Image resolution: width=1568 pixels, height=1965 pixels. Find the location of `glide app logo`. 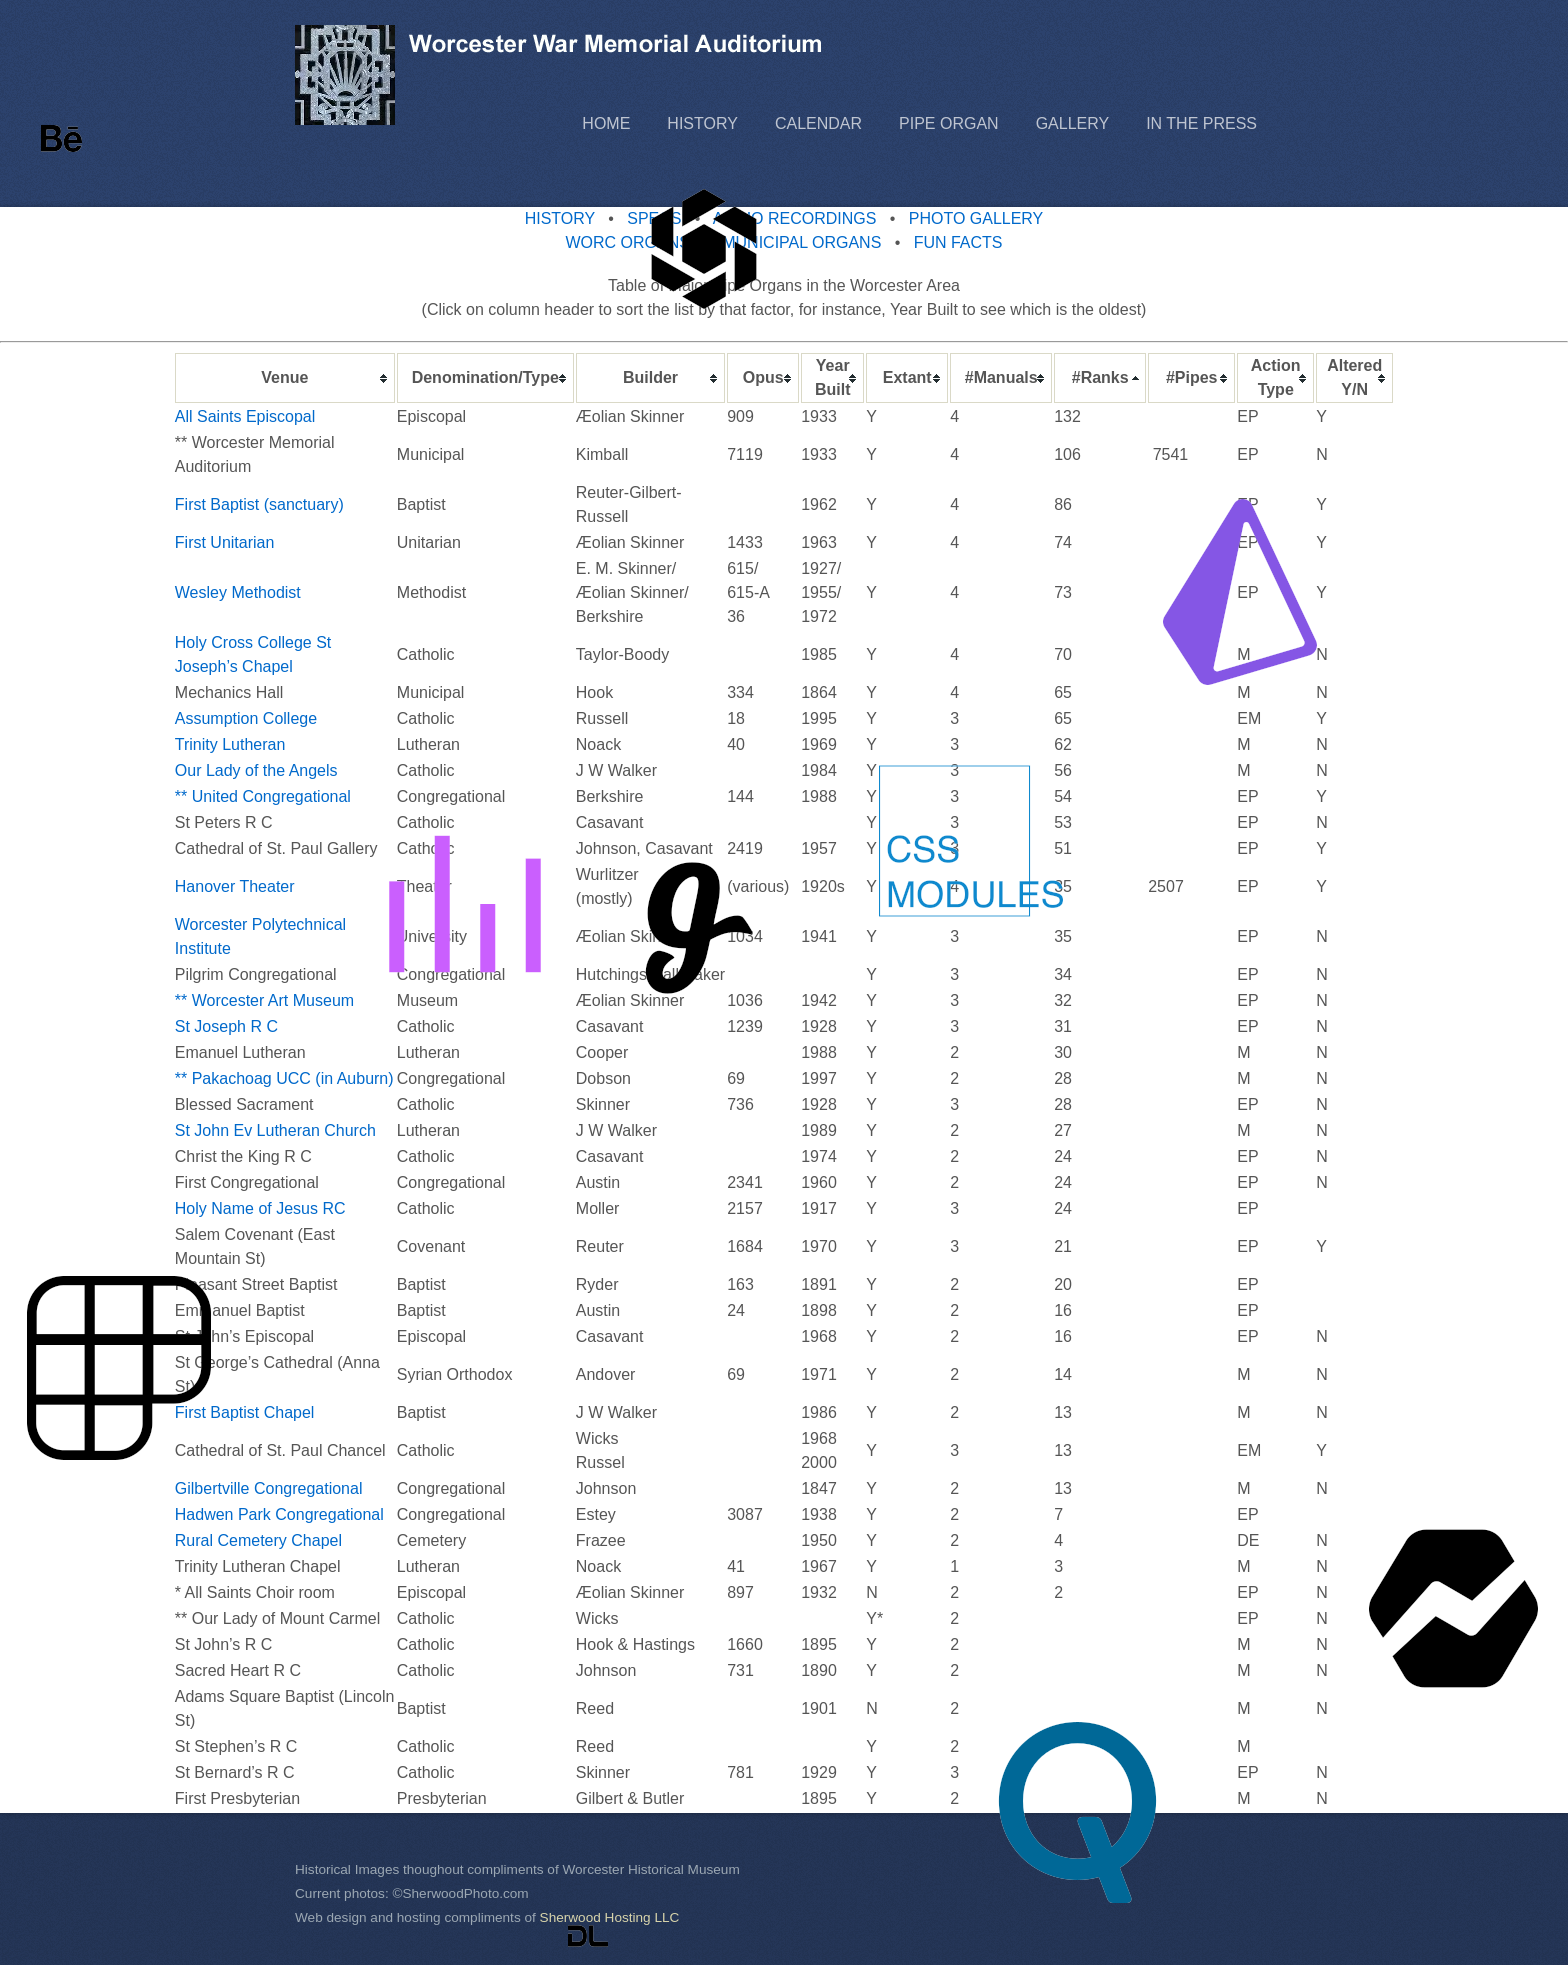

glide app logo is located at coordinates (695, 928).